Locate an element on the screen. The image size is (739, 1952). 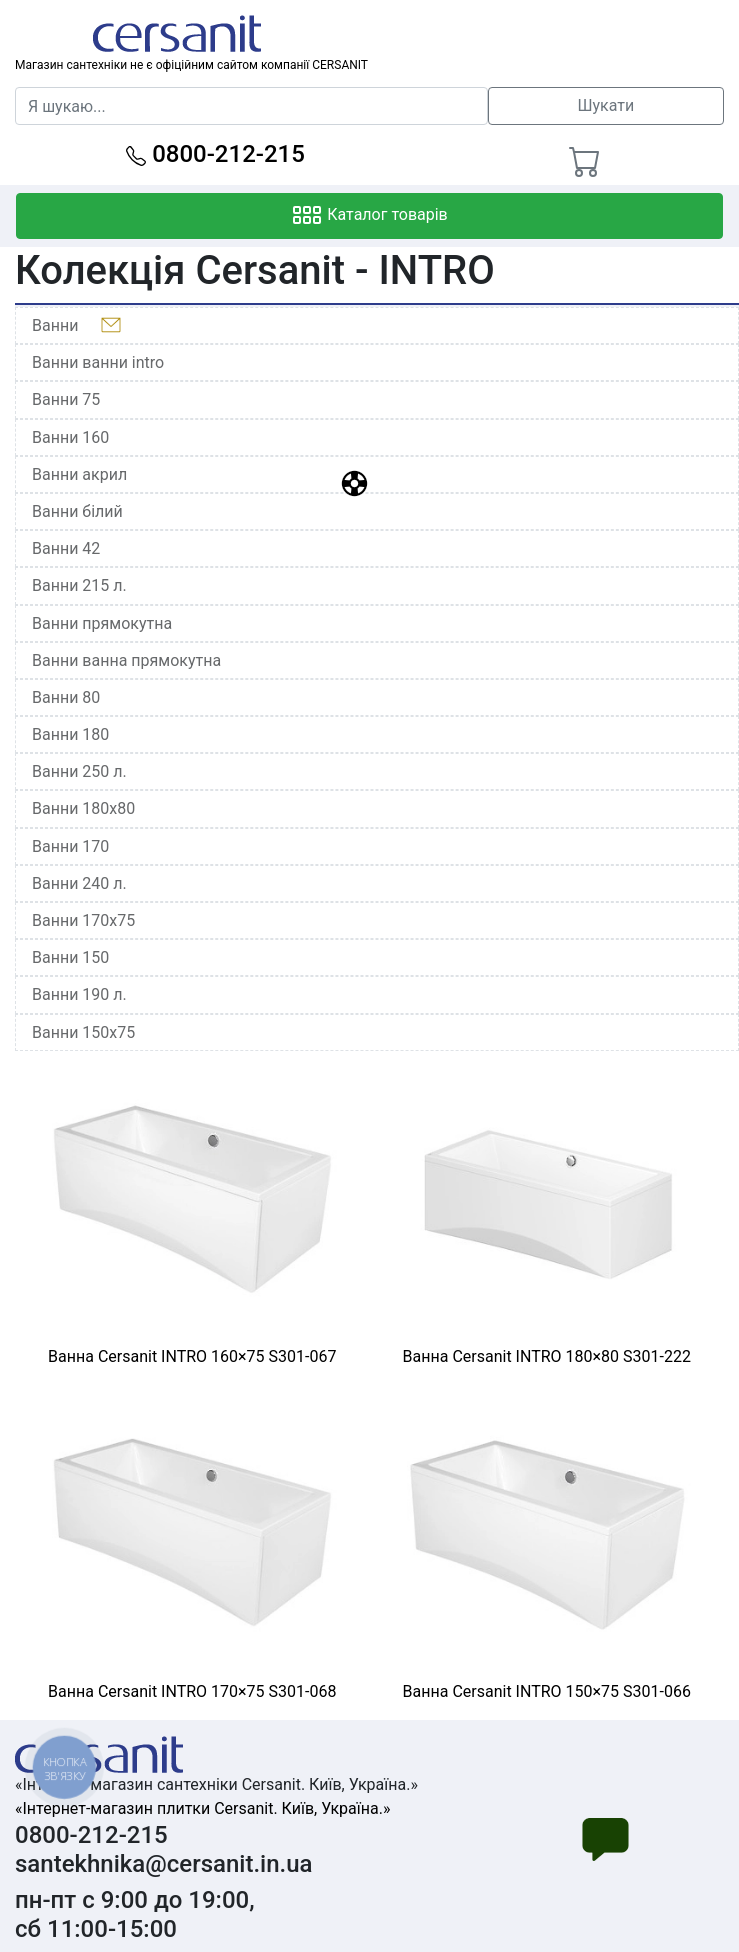
open your email inbox is located at coordinates (111, 325).